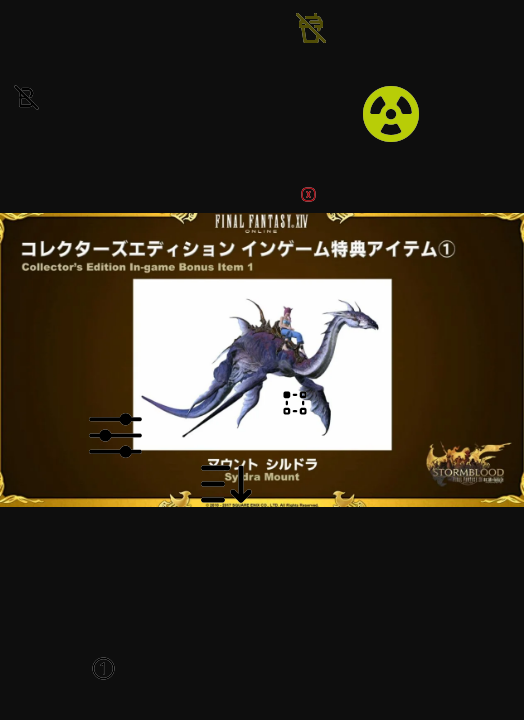 This screenshot has width=524, height=720. Describe the element at coordinates (225, 484) in the screenshot. I see `sort items in descending order` at that location.